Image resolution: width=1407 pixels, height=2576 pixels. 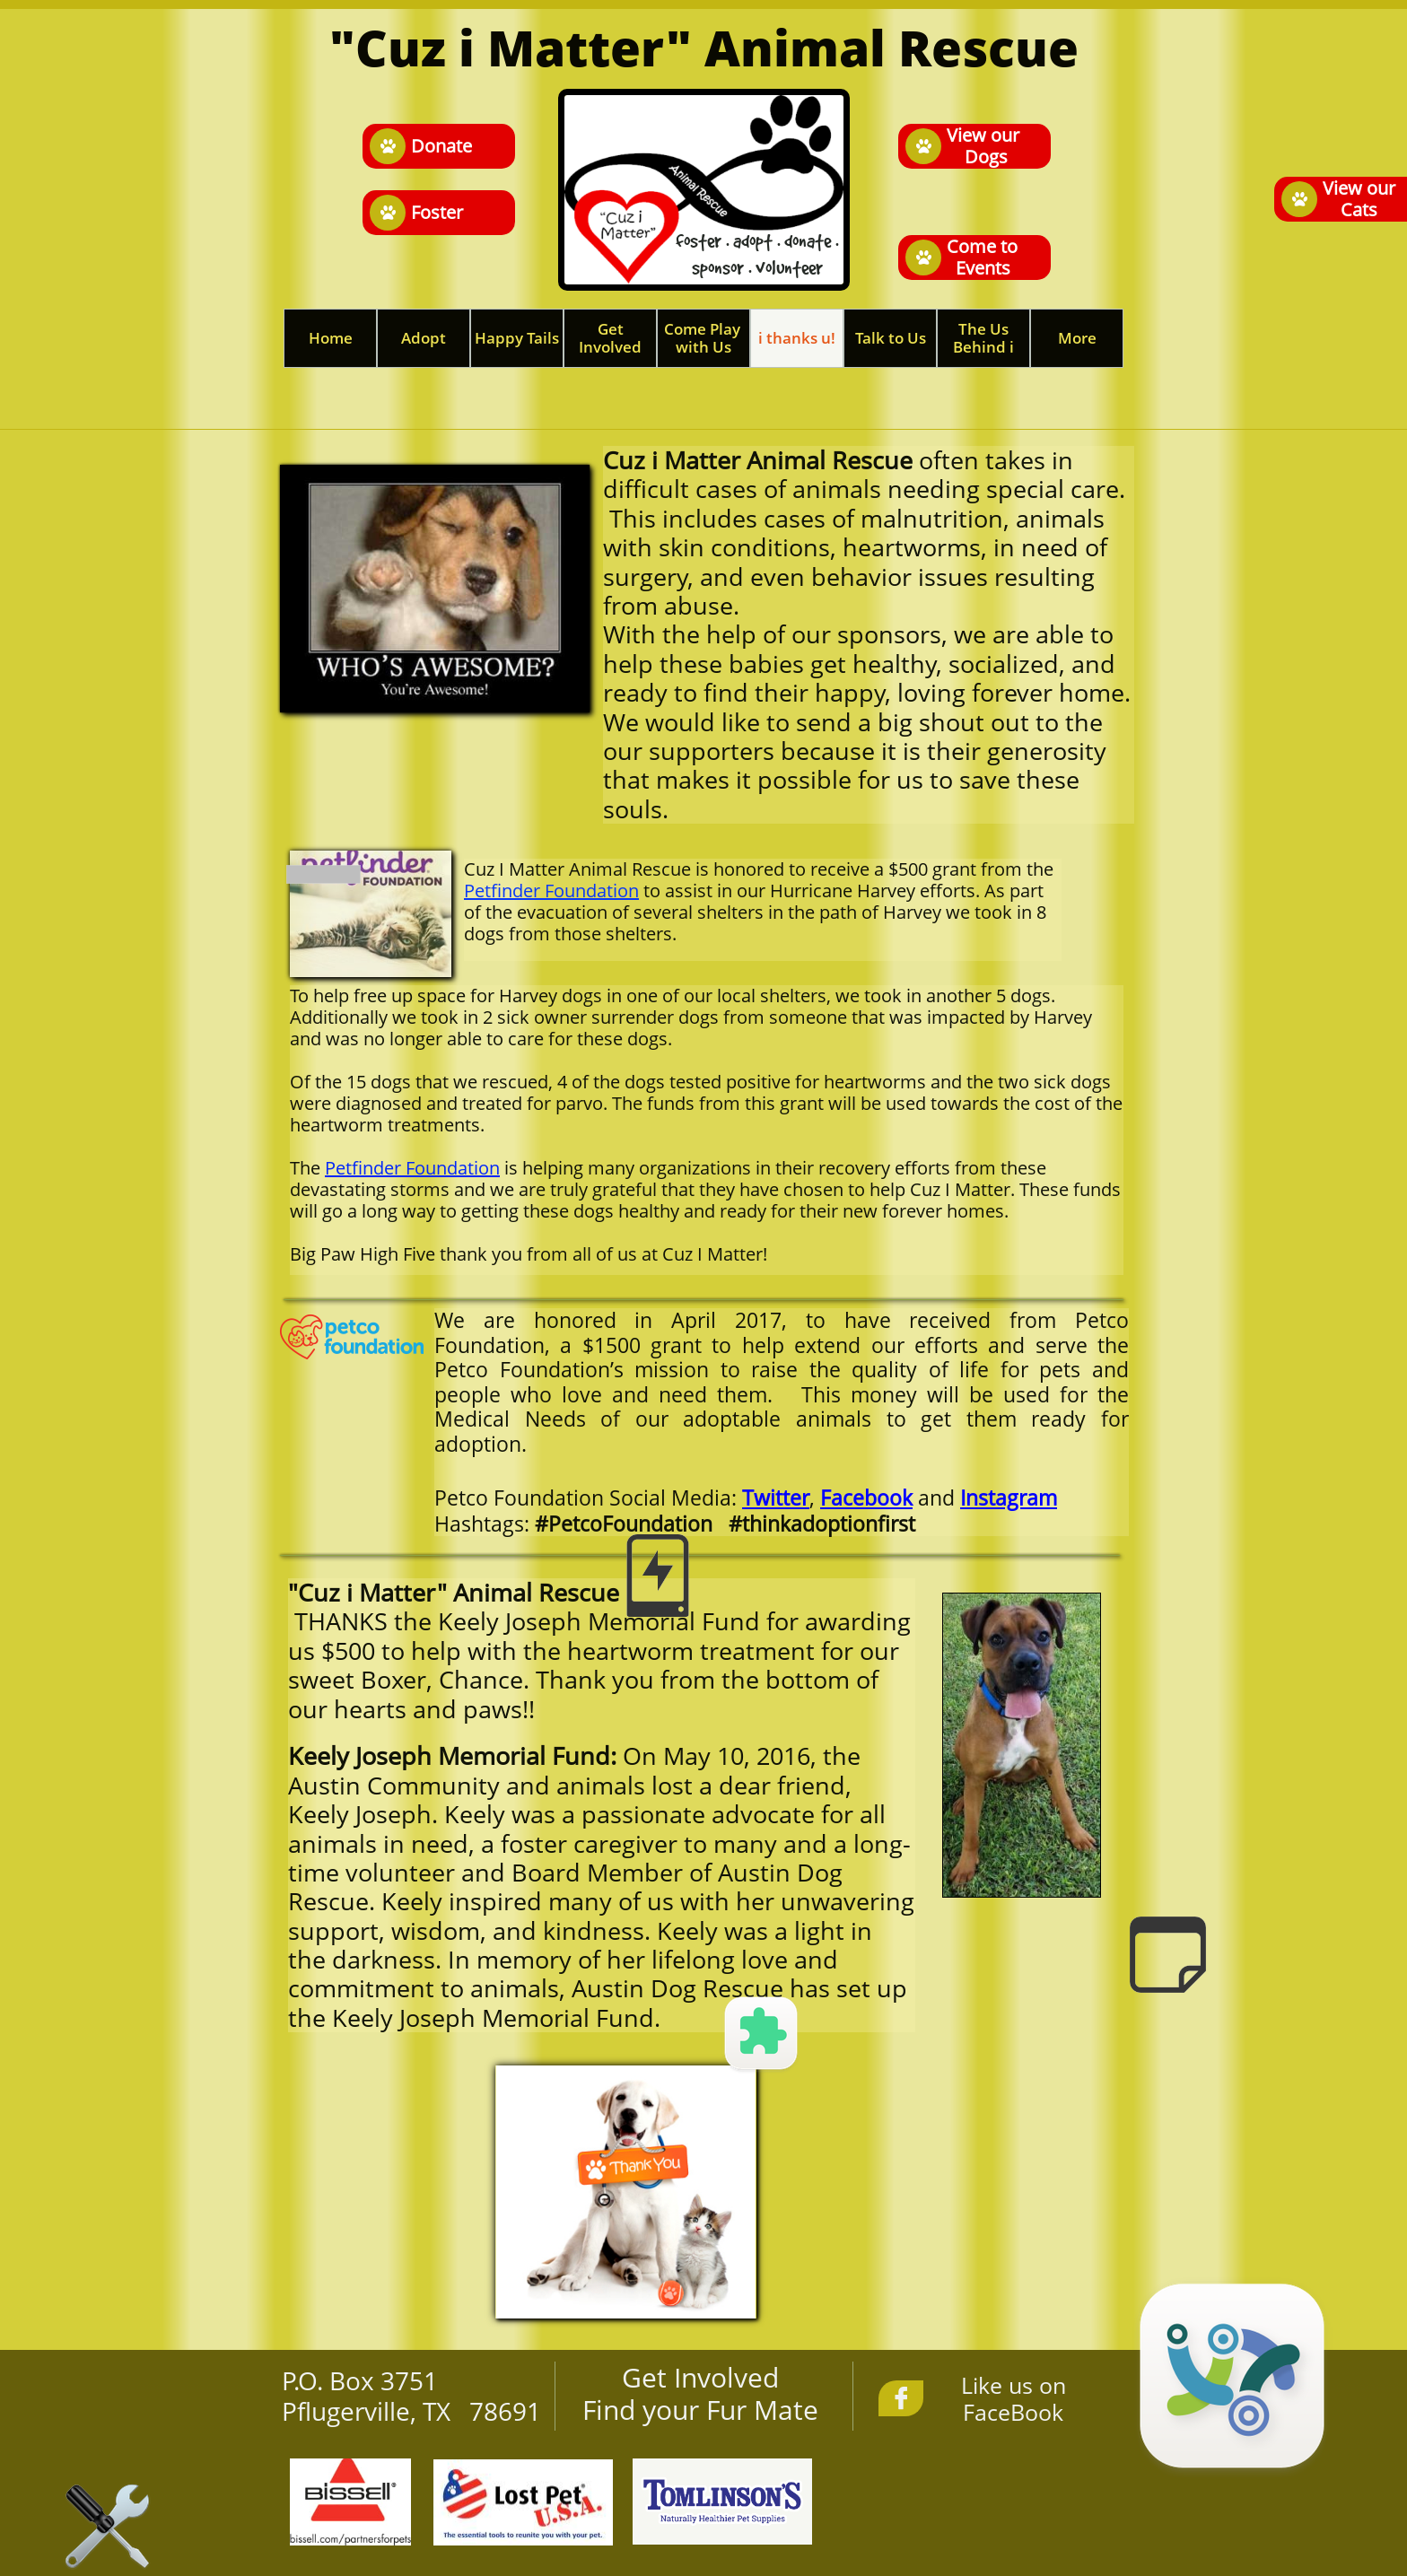 I want to click on access desktop widgets or desklets, so click(x=1167, y=1954).